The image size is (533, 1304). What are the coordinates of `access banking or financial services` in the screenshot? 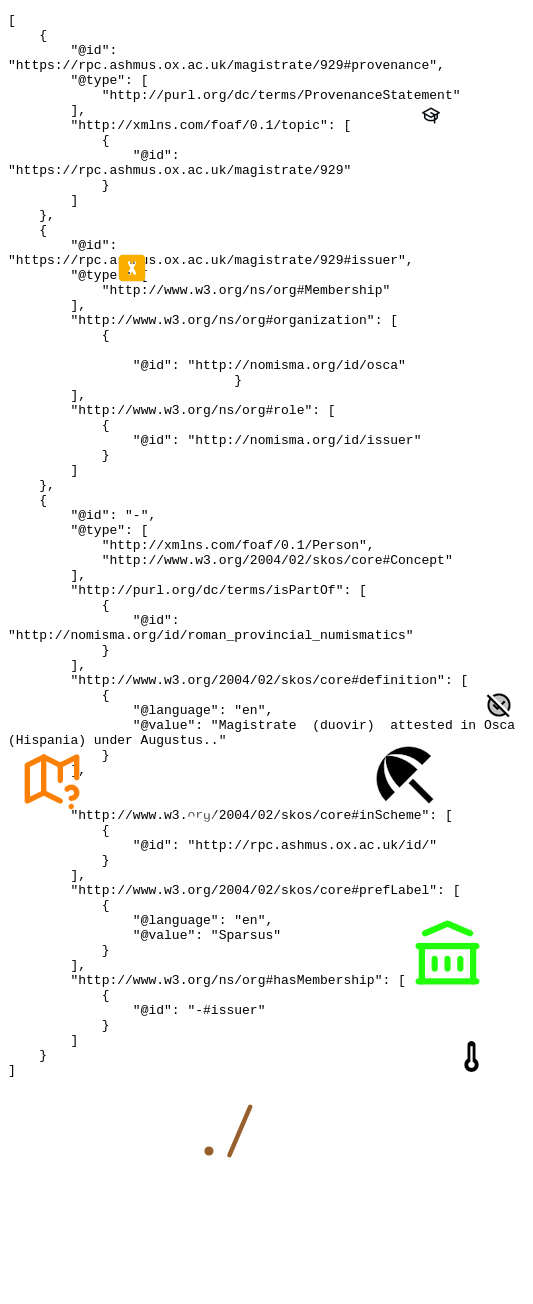 It's located at (447, 952).